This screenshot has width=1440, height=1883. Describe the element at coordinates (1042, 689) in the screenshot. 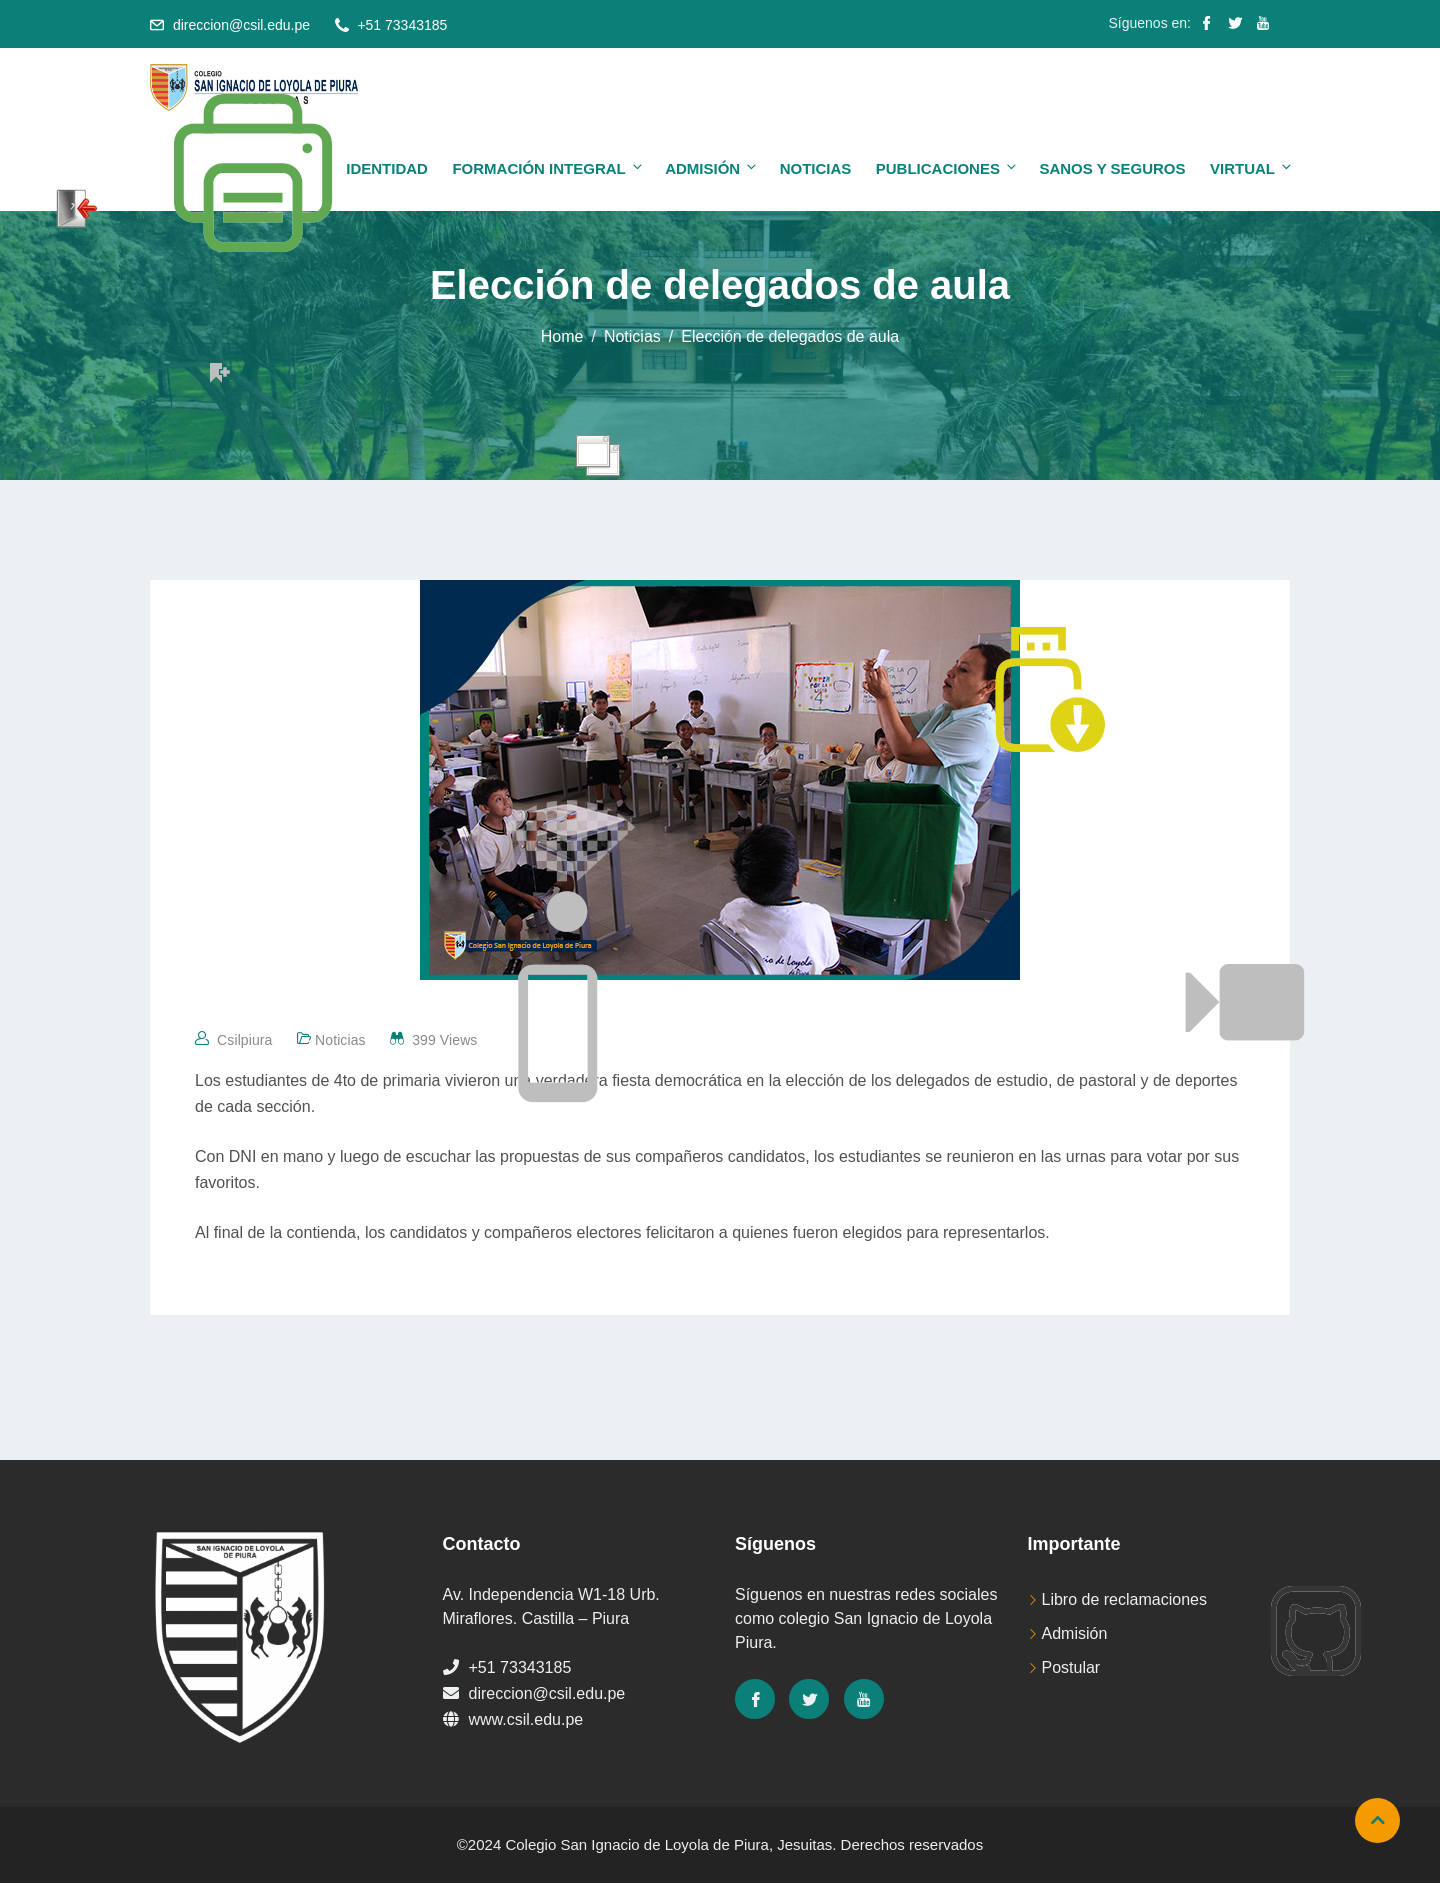

I see `create a bootable USB drive` at that location.